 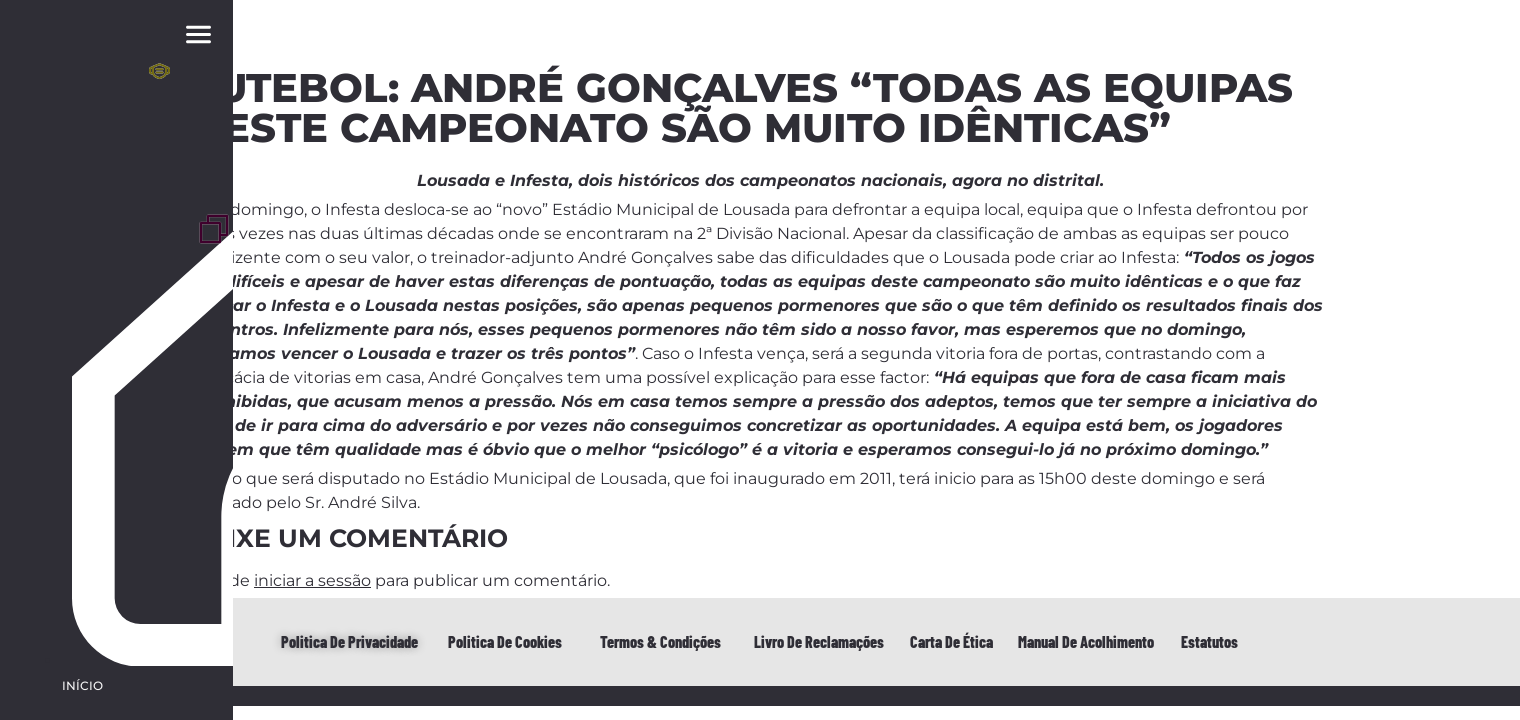 What do you see at coordinates (159, 71) in the screenshot?
I see `indicates mask required or health safety guidelines` at bounding box center [159, 71].